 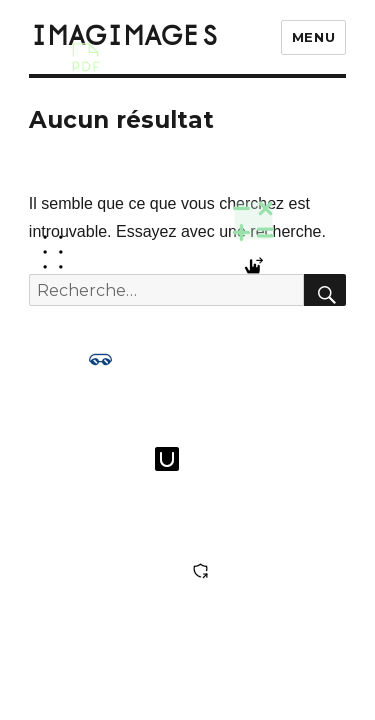 I want to click on perform a union operation on selected shapes, so click(x=167, y=459).